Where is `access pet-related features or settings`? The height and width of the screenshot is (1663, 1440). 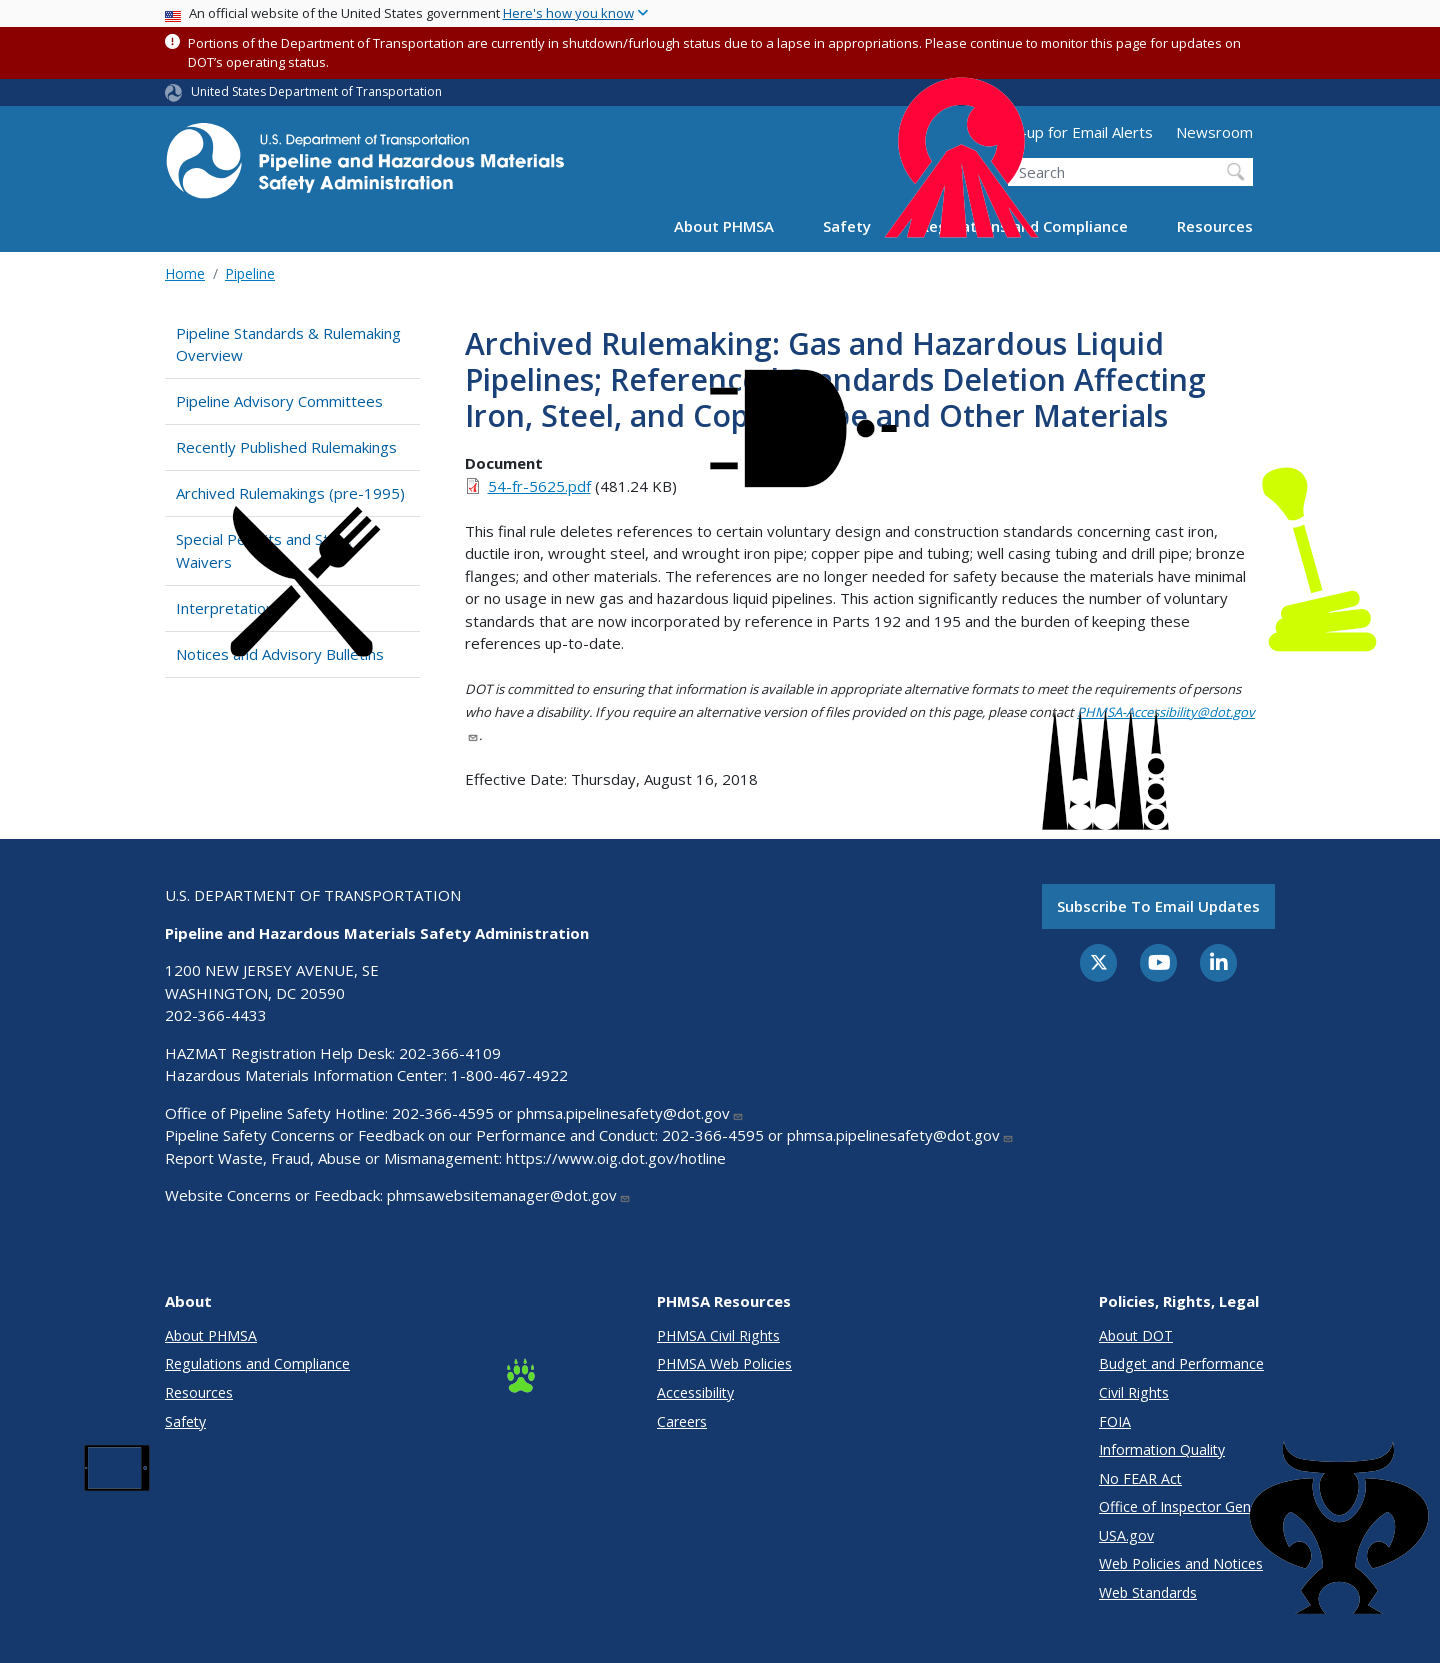
access pet-related features or settings is located at coordinates (520, 1376).